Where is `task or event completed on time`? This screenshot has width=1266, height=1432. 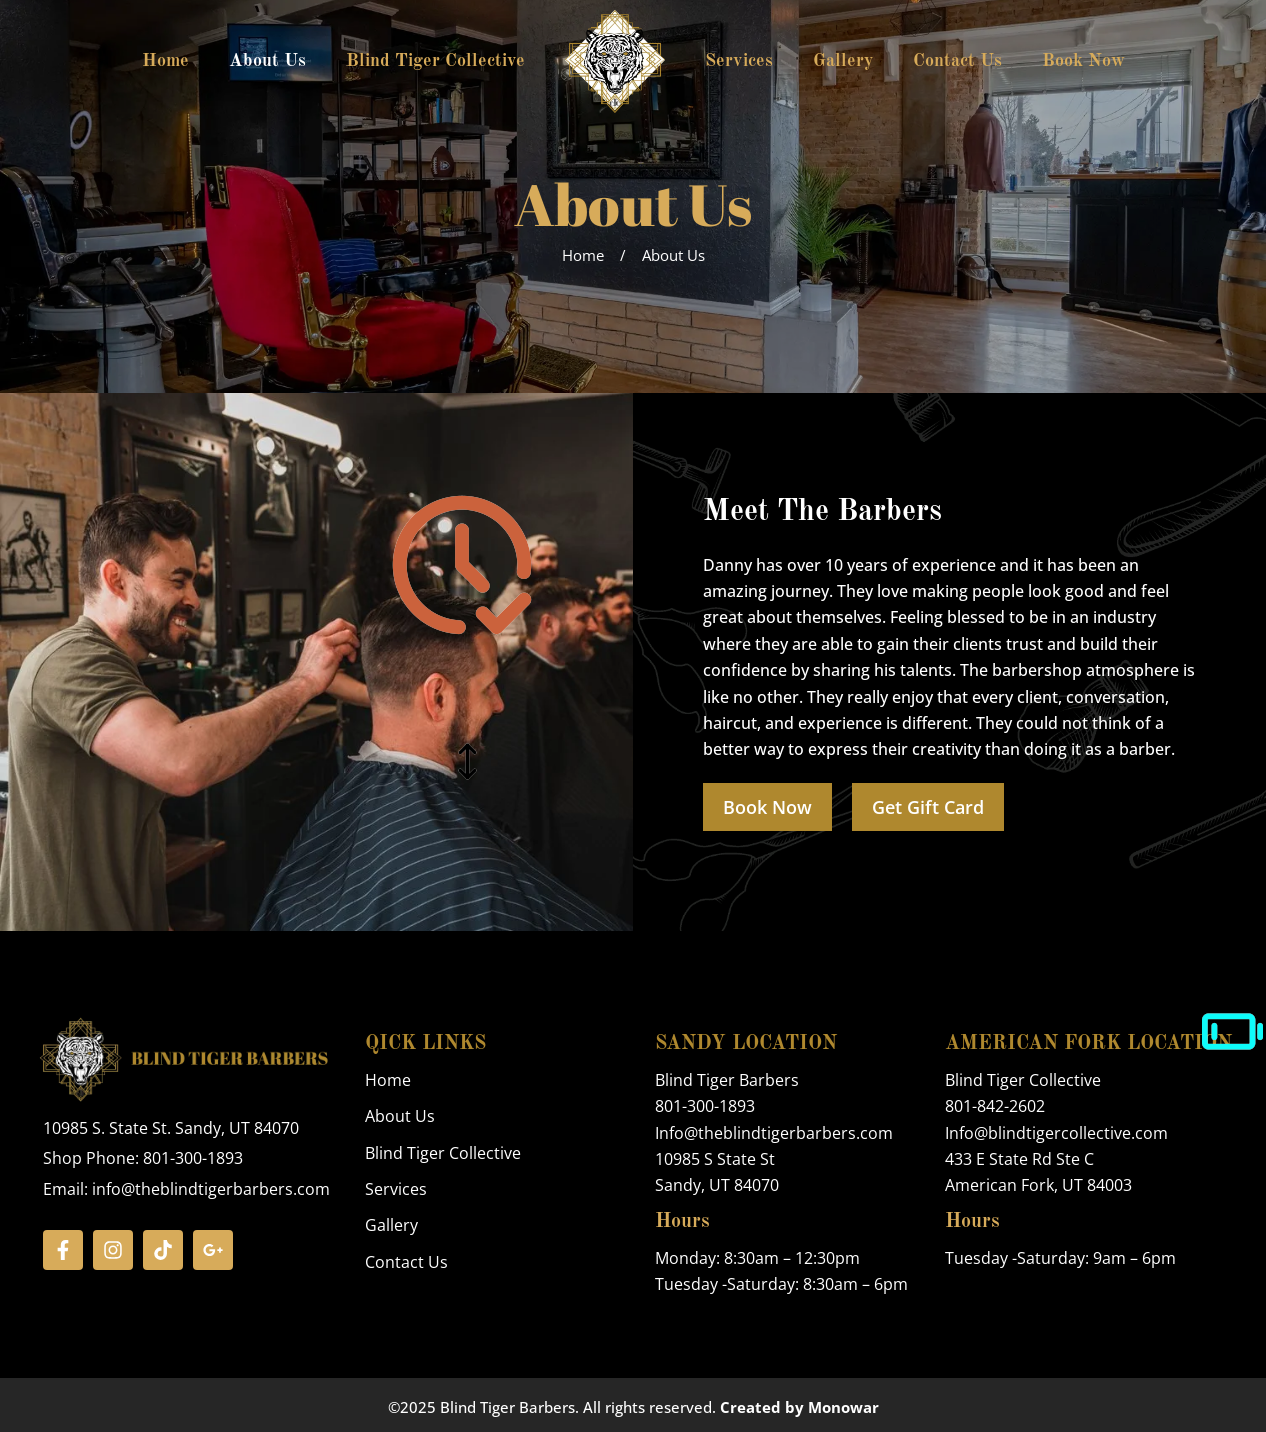 task or event completed on time is located at coordinates (462, 565).